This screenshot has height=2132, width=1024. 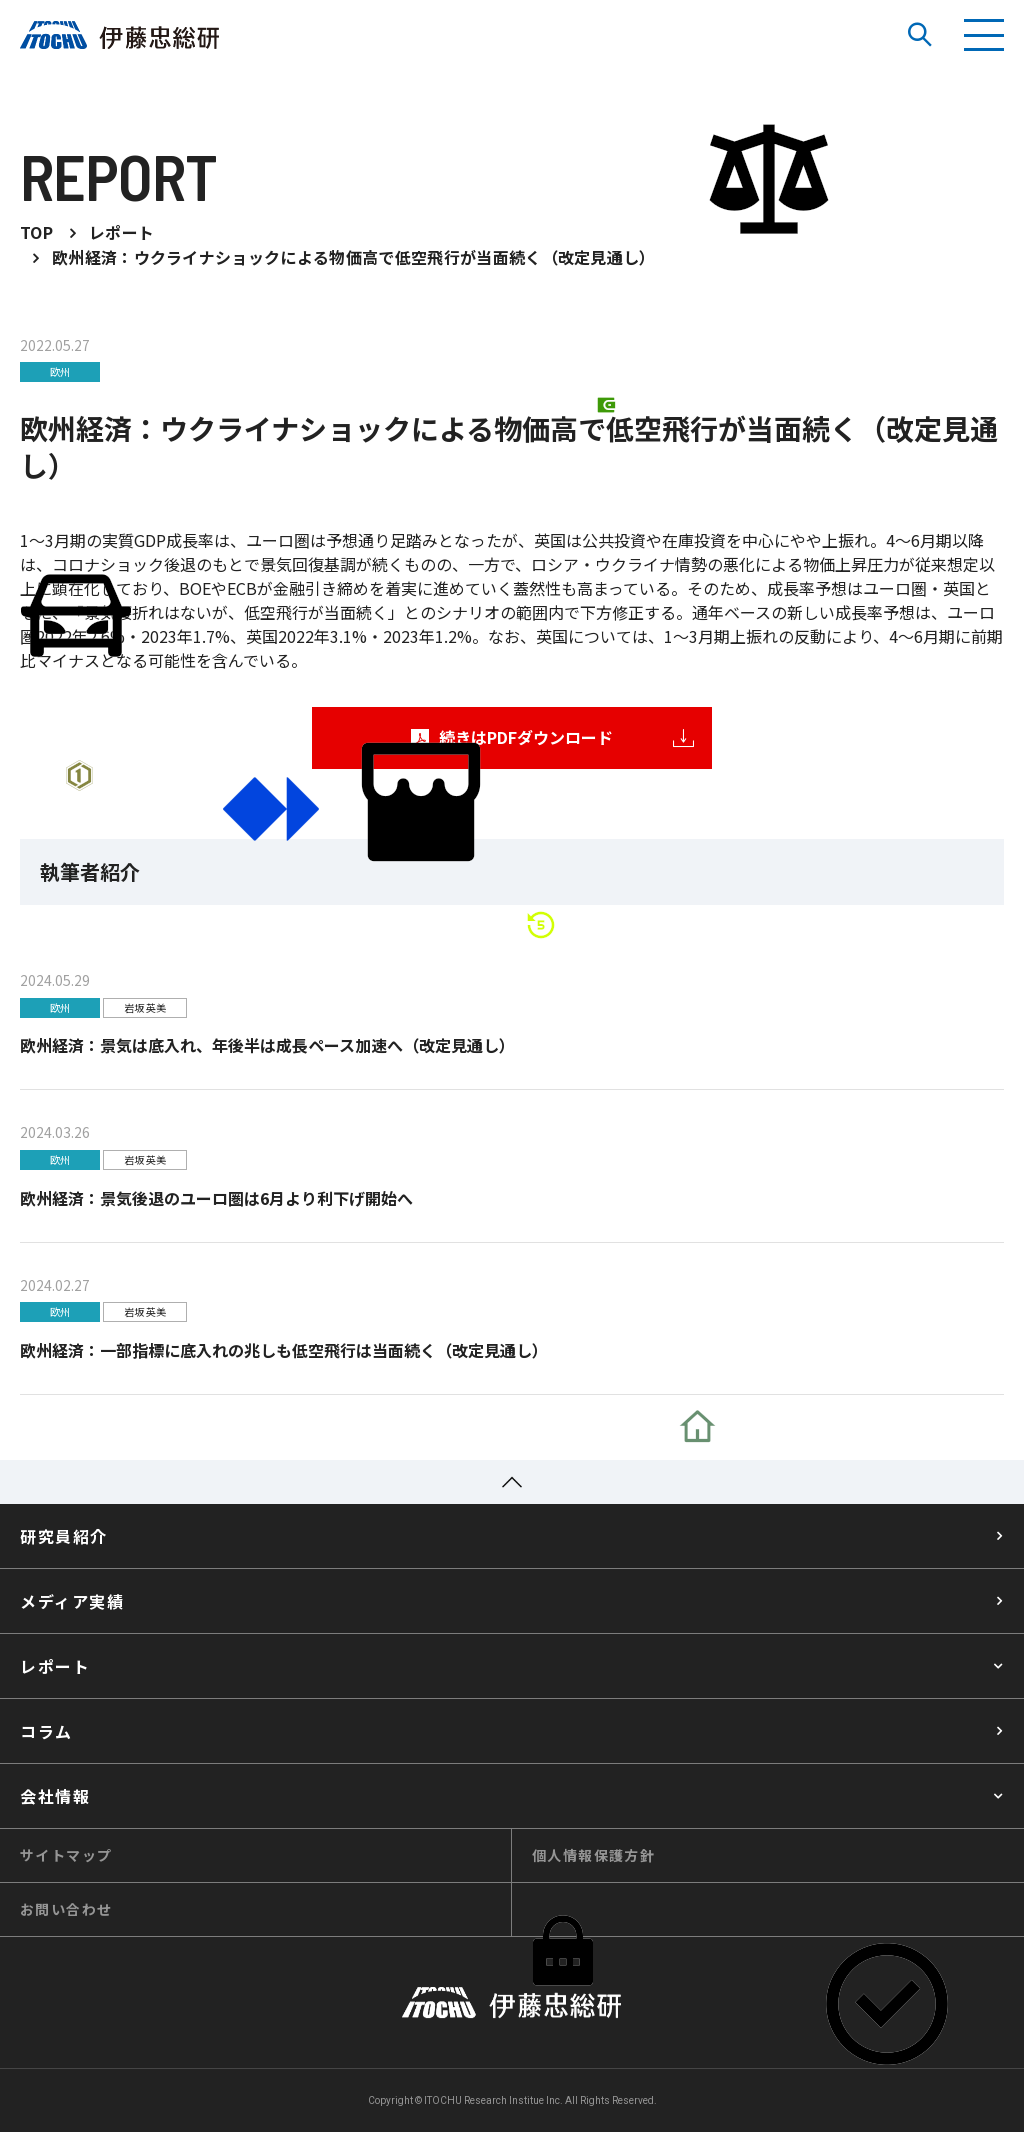 What do you see at coordinates (541, 925) in the screenshot?
I see `rewind 5 seconds` at bounding box center [541, 925].